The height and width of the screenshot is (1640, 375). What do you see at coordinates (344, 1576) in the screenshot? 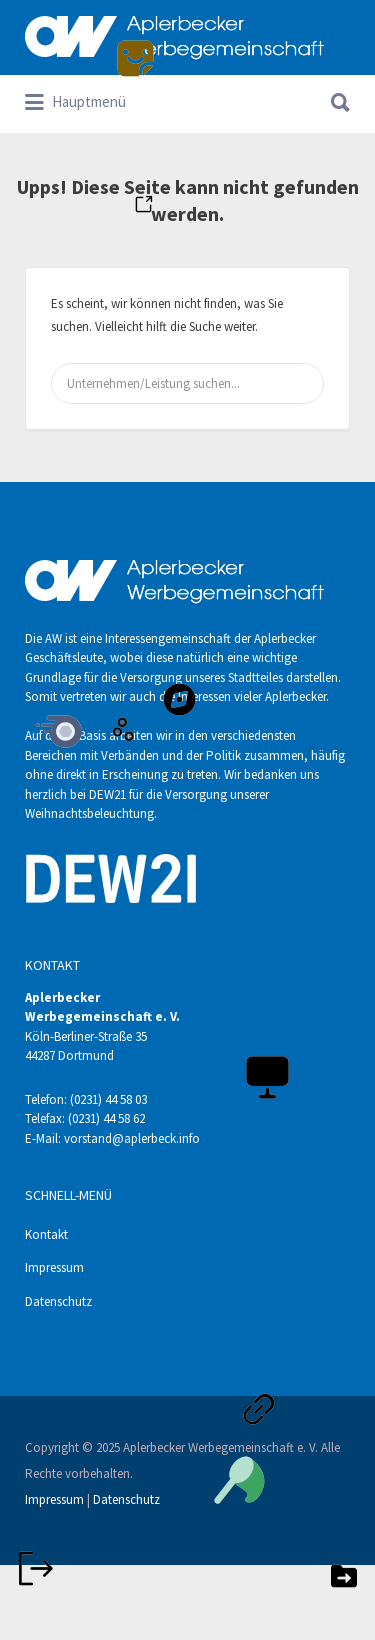
I see `access a linked submodule or external repository` at bounding box center [344, 1576].